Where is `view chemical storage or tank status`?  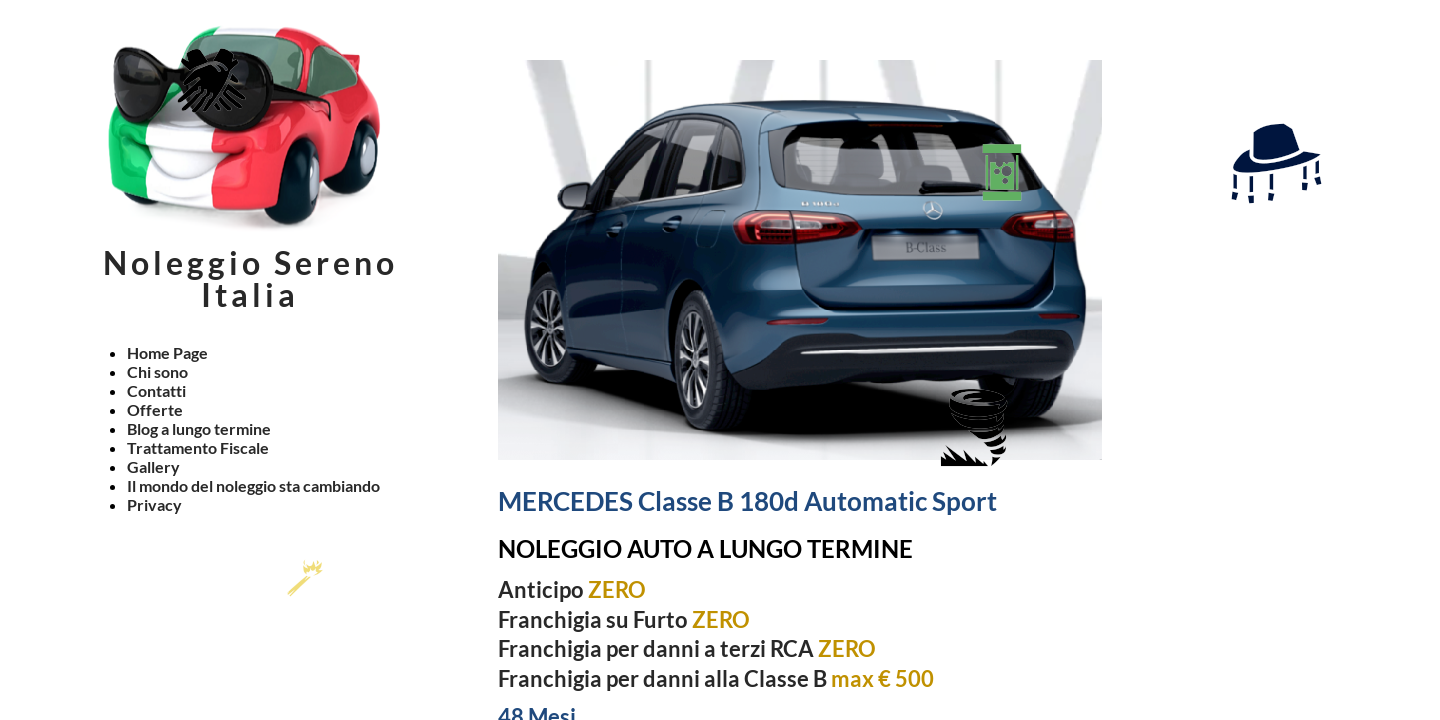 view chemical storage or tank status is located at coordinates (1001, 172).